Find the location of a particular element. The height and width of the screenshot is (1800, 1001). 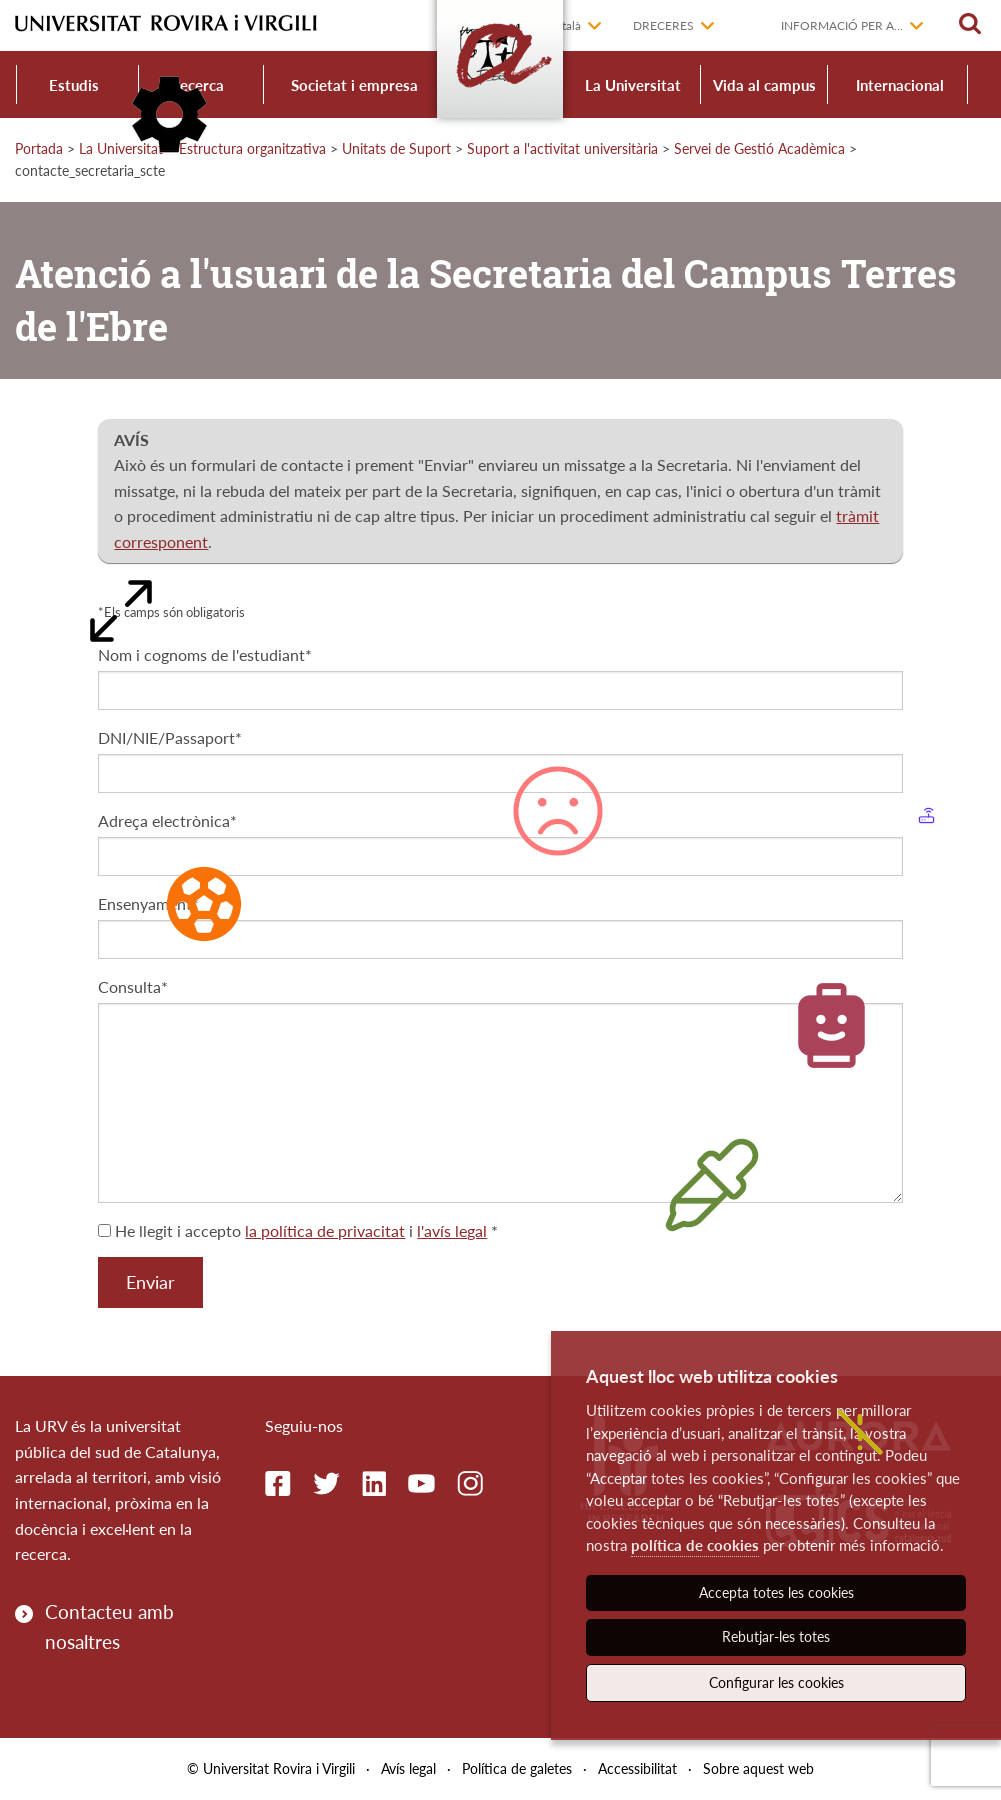

access sports or soccer-related content is located at coordinates (204, 904).